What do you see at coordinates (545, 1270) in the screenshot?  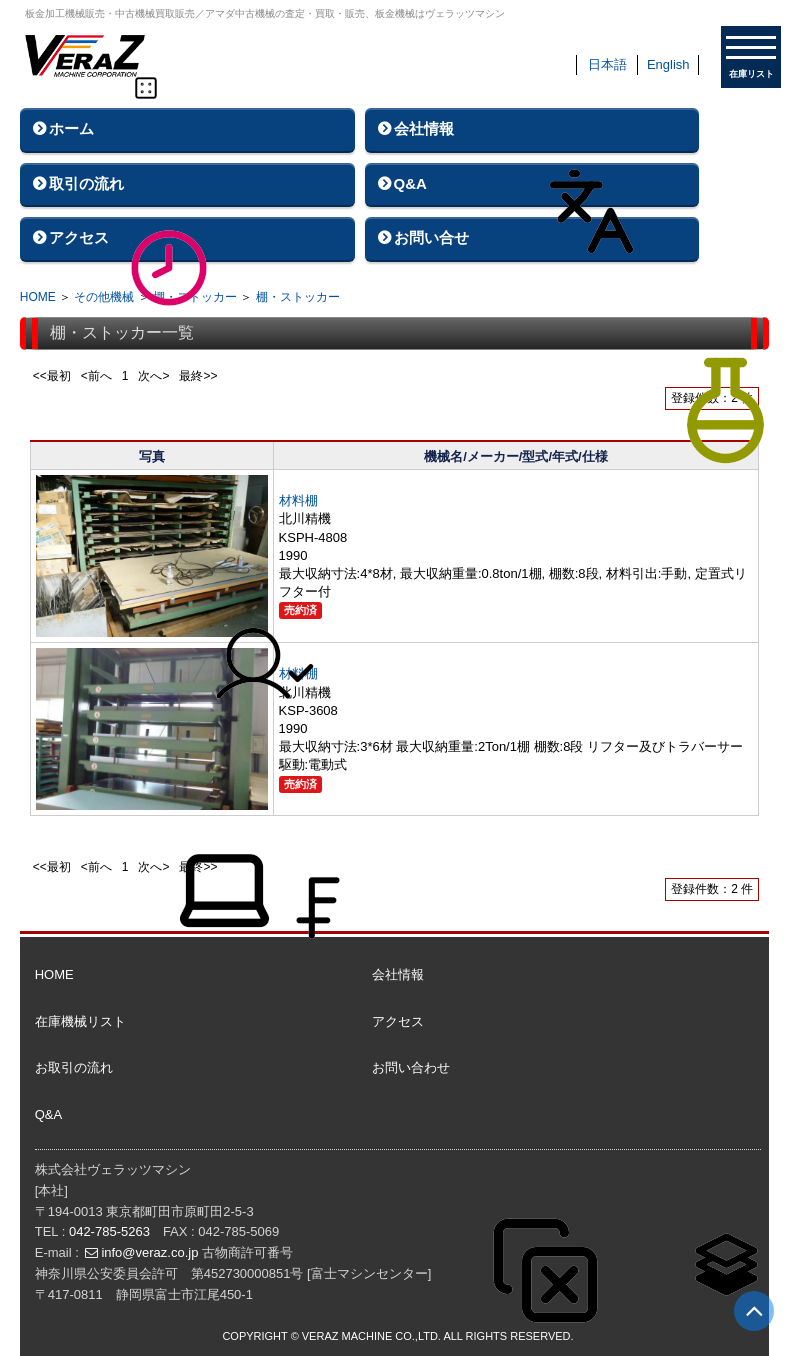 I see `cancel or clear clipboard content` at bounding box center [545, 1270].